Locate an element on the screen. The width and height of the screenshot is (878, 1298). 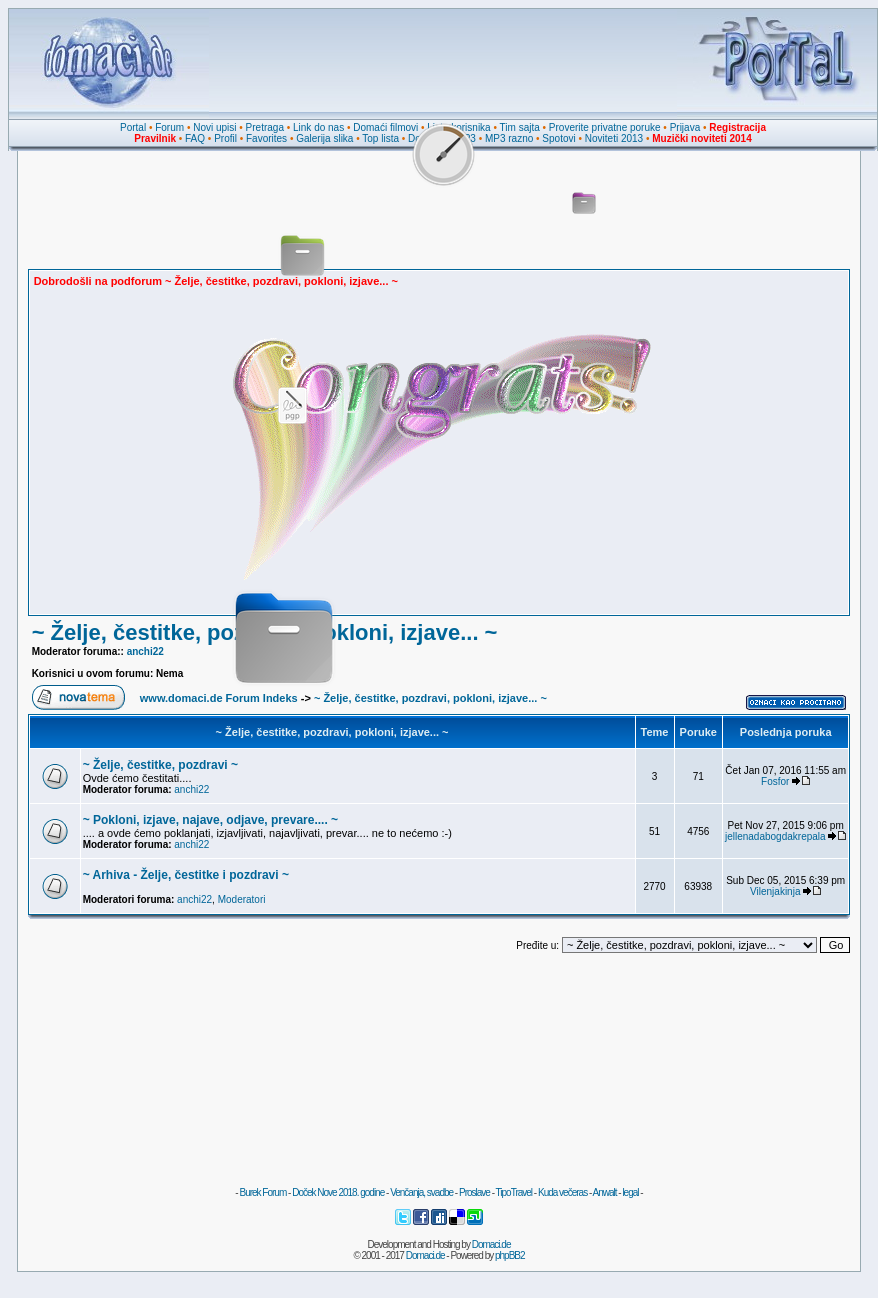
open sysprof system profiler application is located at coordinates (443, 154).